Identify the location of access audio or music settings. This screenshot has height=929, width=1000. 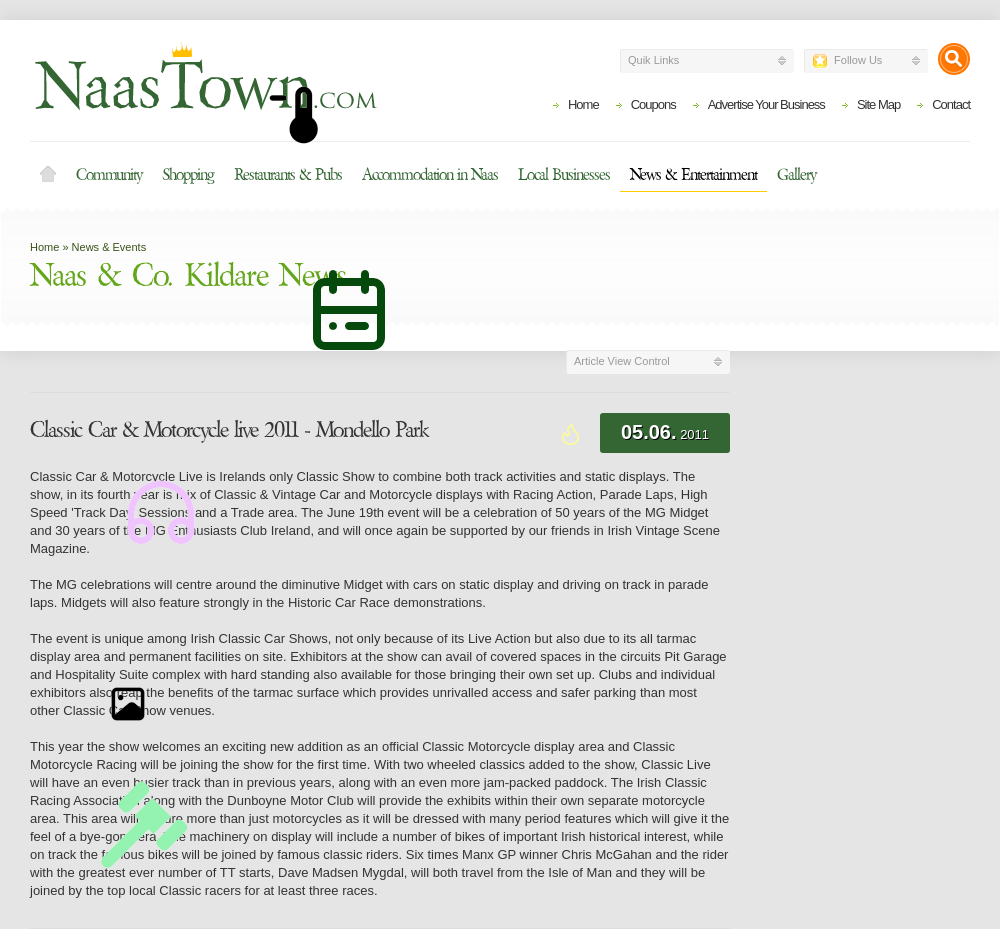
(161, 514).